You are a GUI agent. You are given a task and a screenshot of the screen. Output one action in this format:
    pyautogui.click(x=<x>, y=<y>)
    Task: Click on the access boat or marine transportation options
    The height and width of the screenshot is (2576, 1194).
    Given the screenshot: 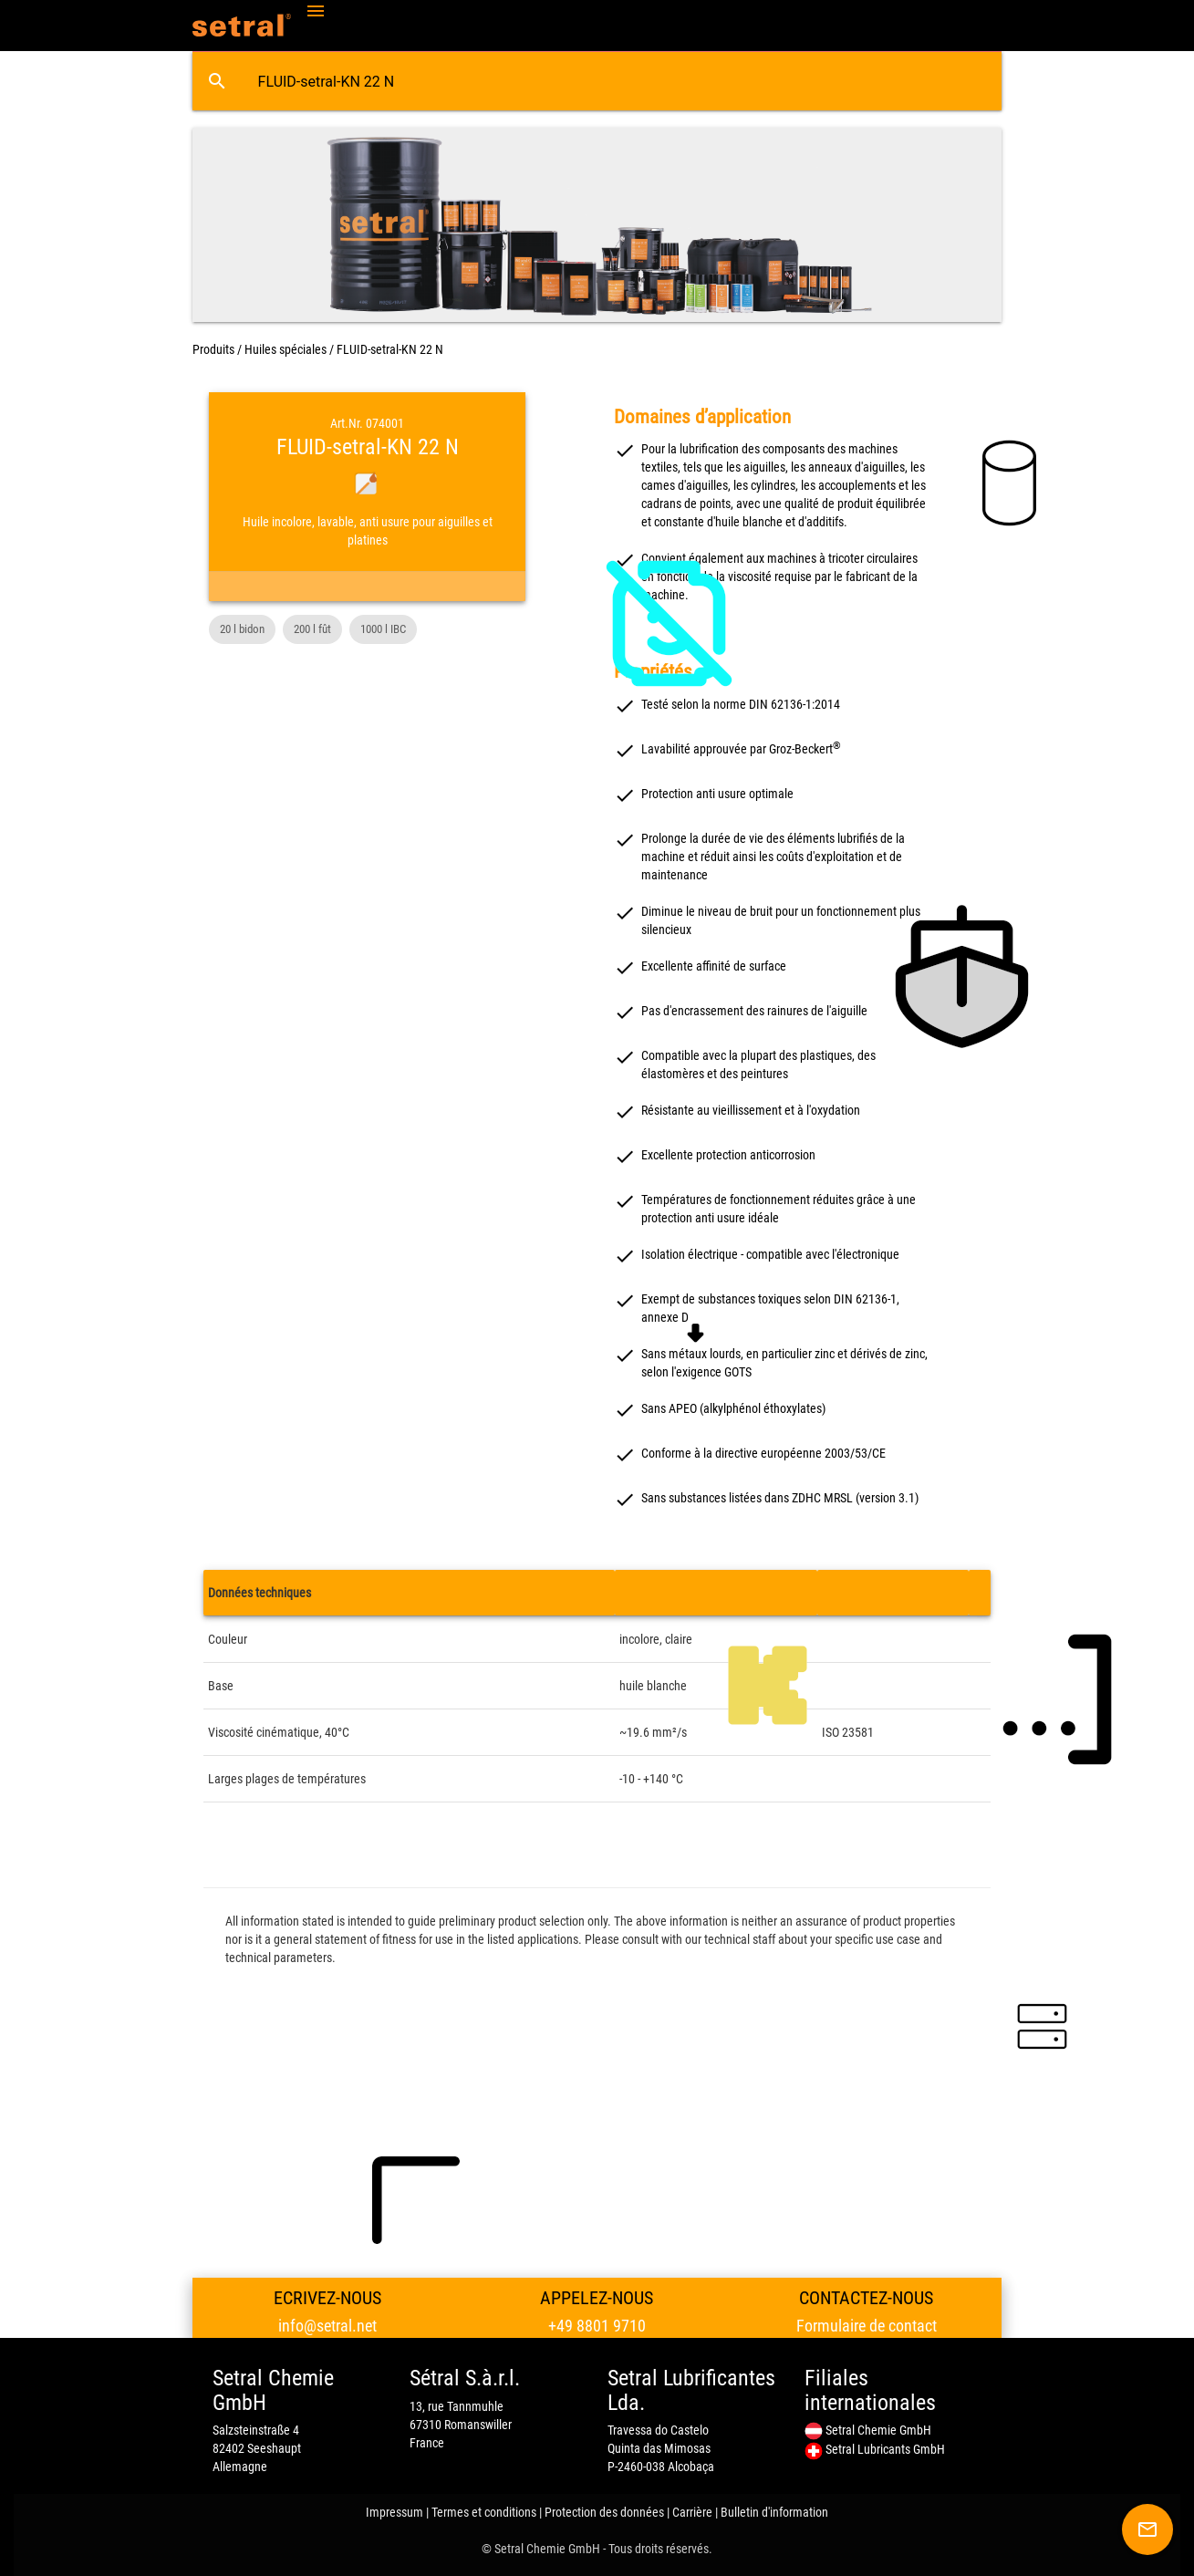 What is the action you would take?
    pyautogui.click(x=961, y=976)
    